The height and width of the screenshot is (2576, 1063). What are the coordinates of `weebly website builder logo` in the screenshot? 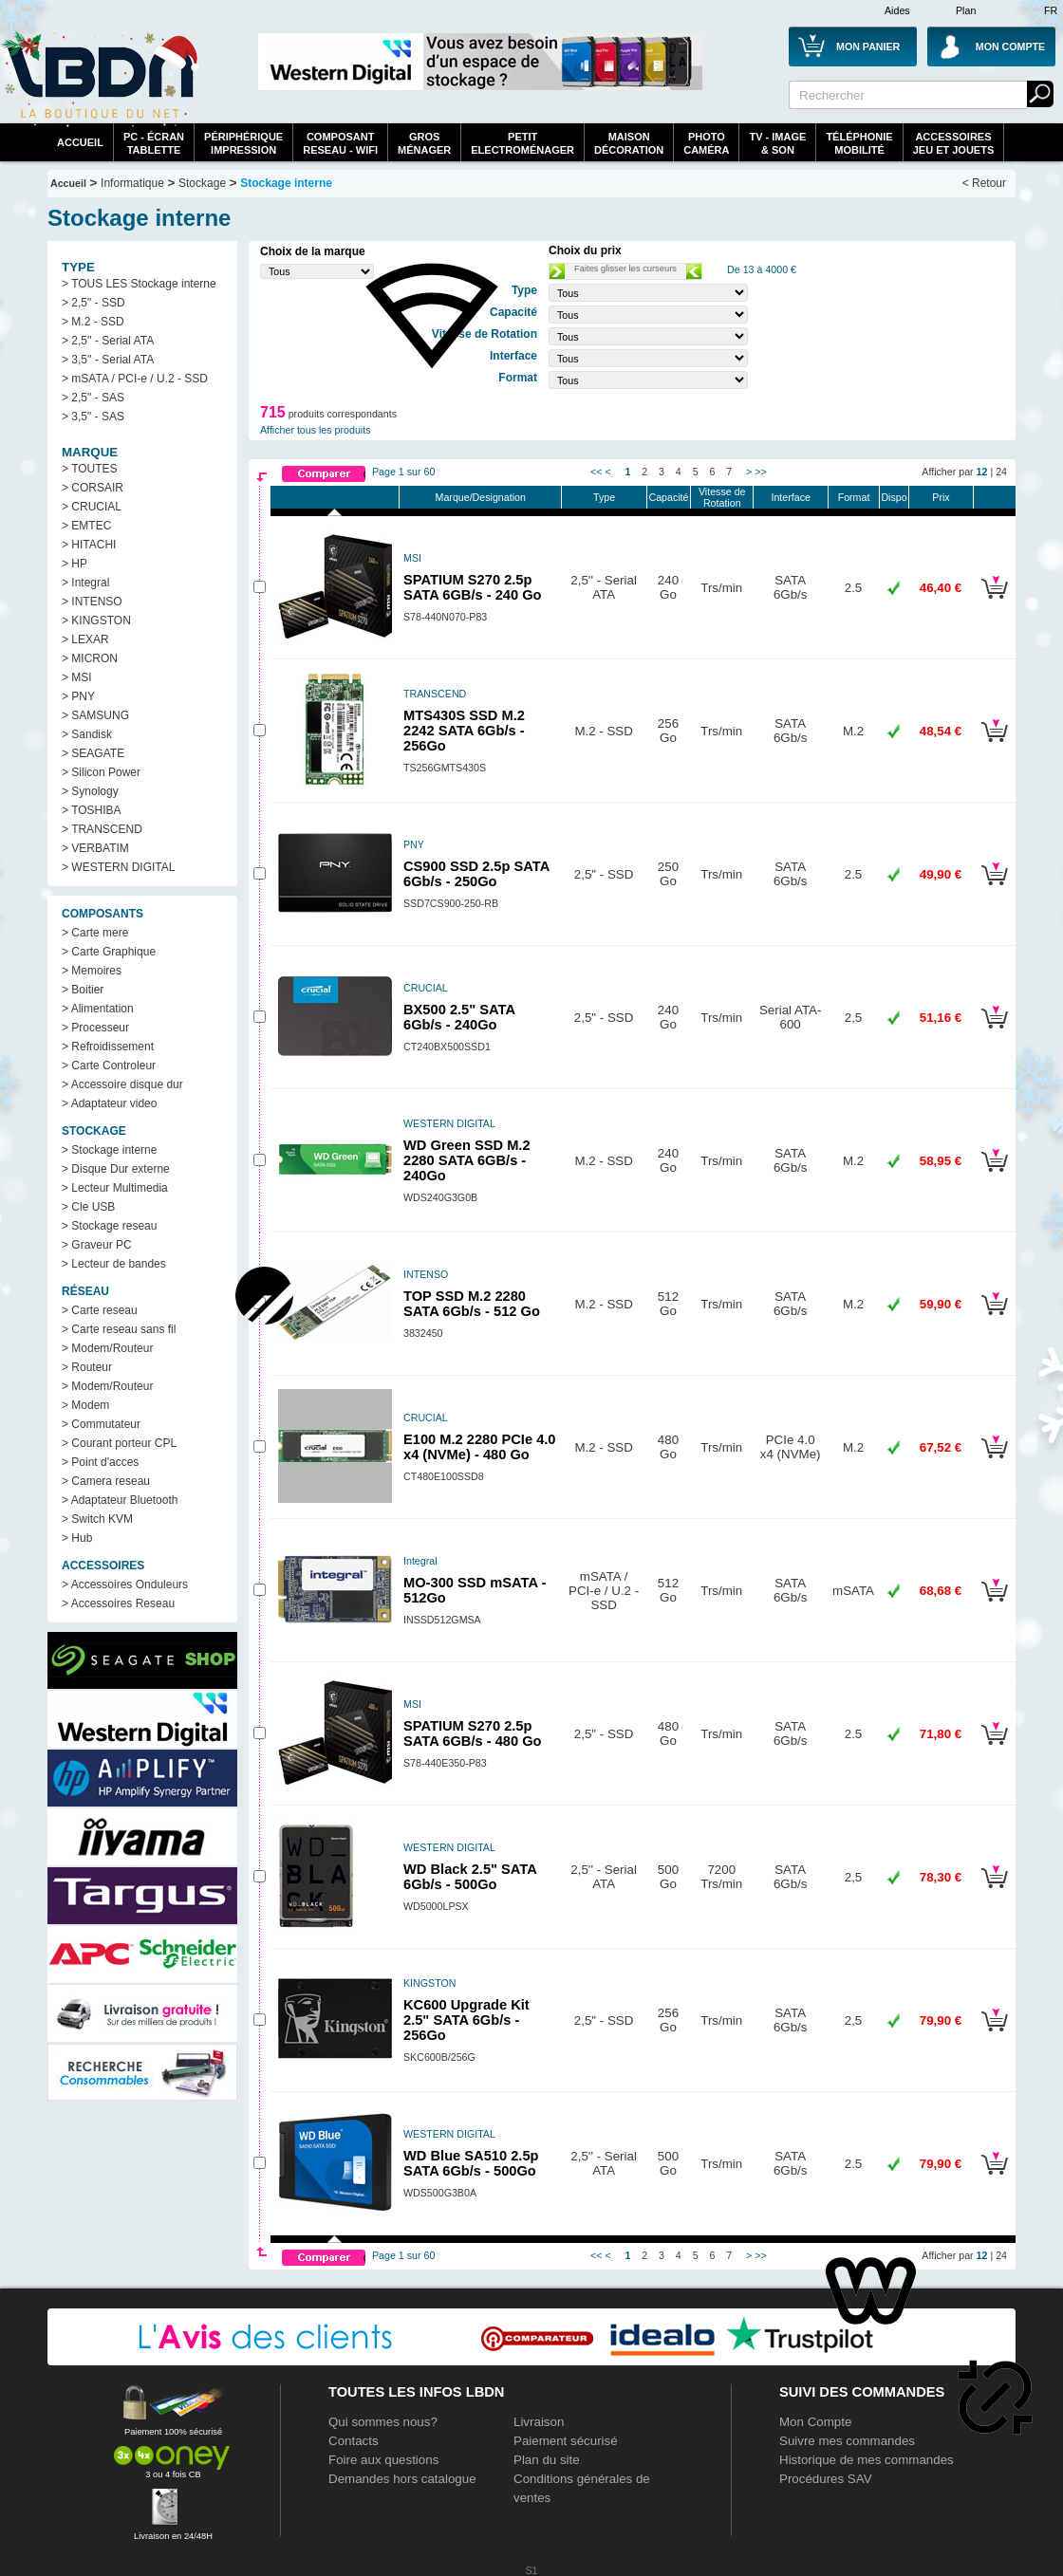 It's located at (870, 2290).